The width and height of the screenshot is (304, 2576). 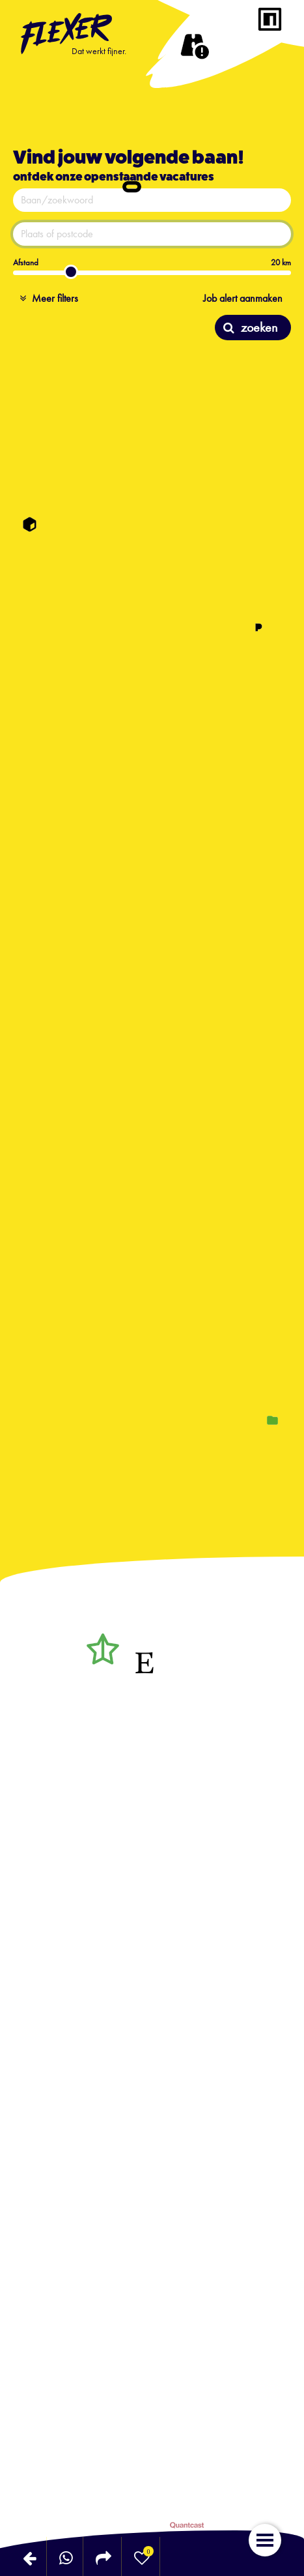 What do you see at coordinates (272, 1420) in the screenshot?
I see `access your files and documents` at bounding box center [272, 1420].